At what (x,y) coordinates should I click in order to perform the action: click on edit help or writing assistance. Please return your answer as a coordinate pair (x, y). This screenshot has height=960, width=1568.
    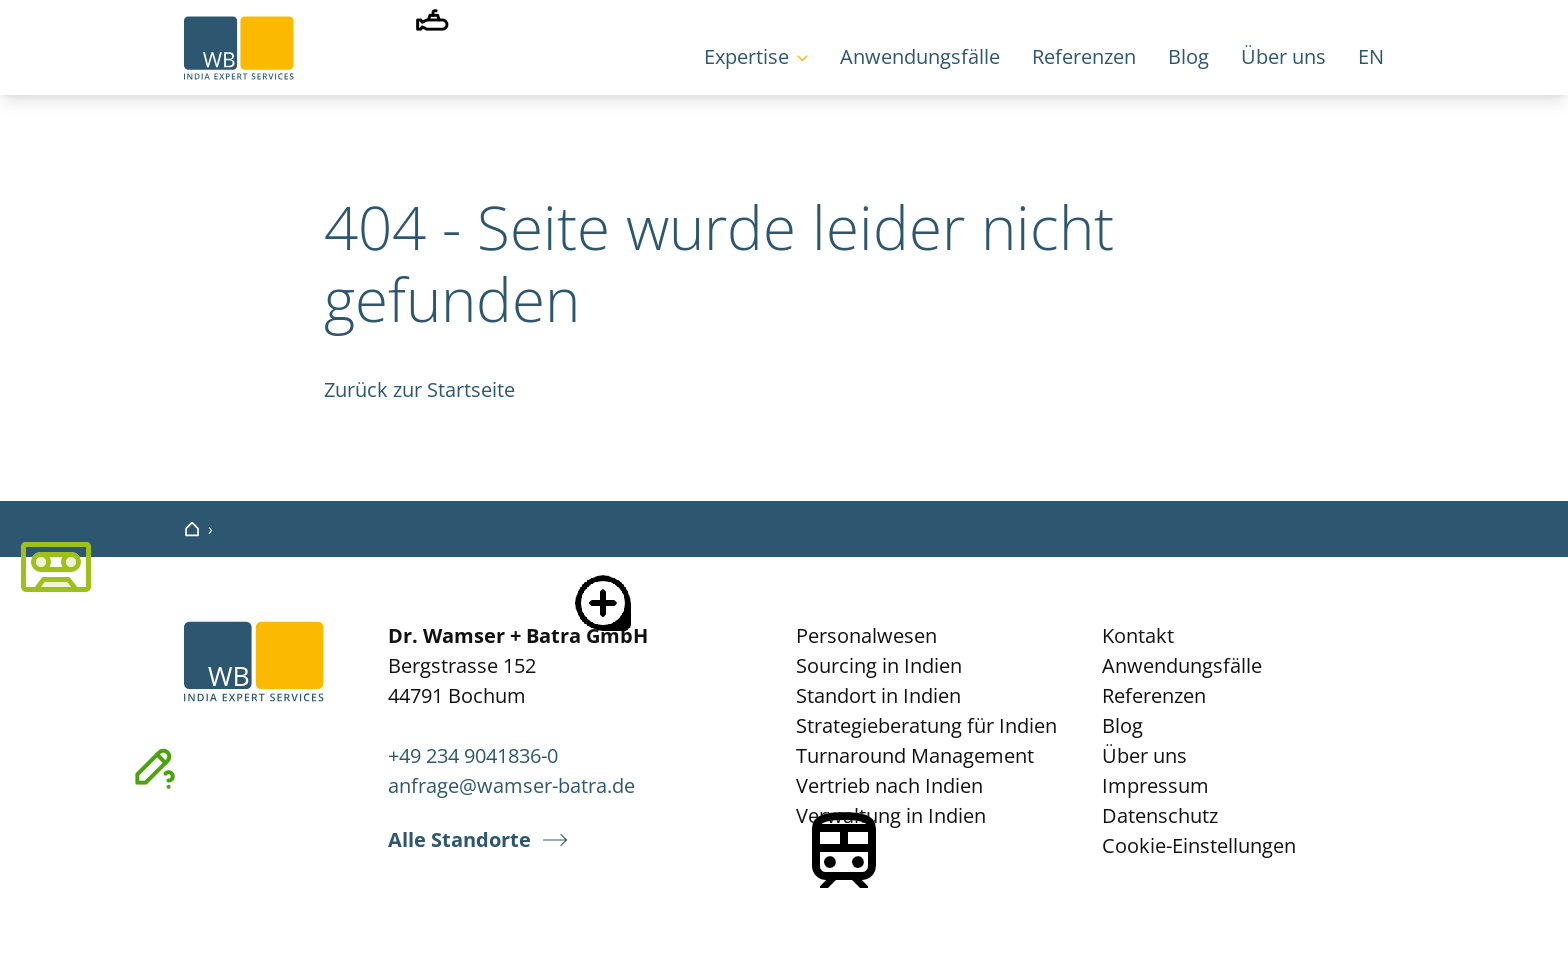
    Looking at the image, I should click on (154, 766).